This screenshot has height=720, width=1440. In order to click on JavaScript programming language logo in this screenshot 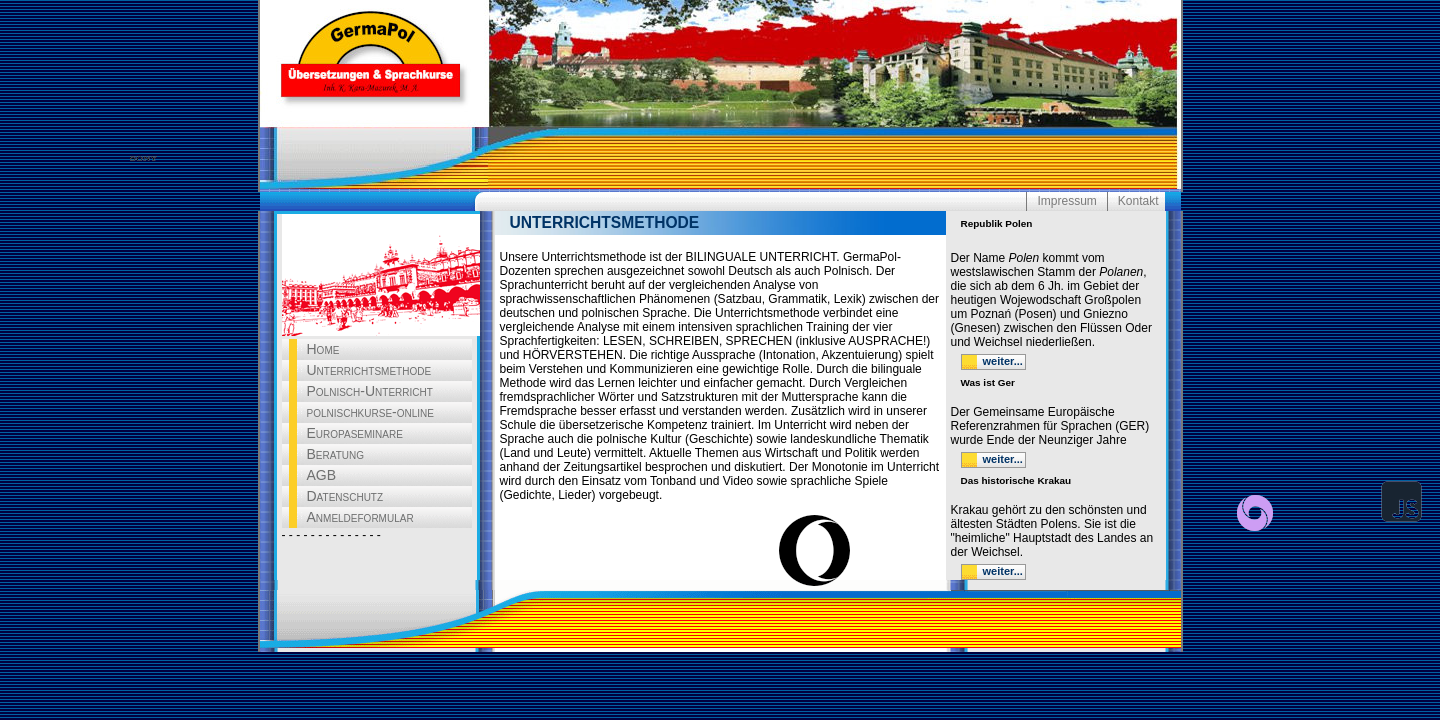, I will do `click(1401, 501)`.